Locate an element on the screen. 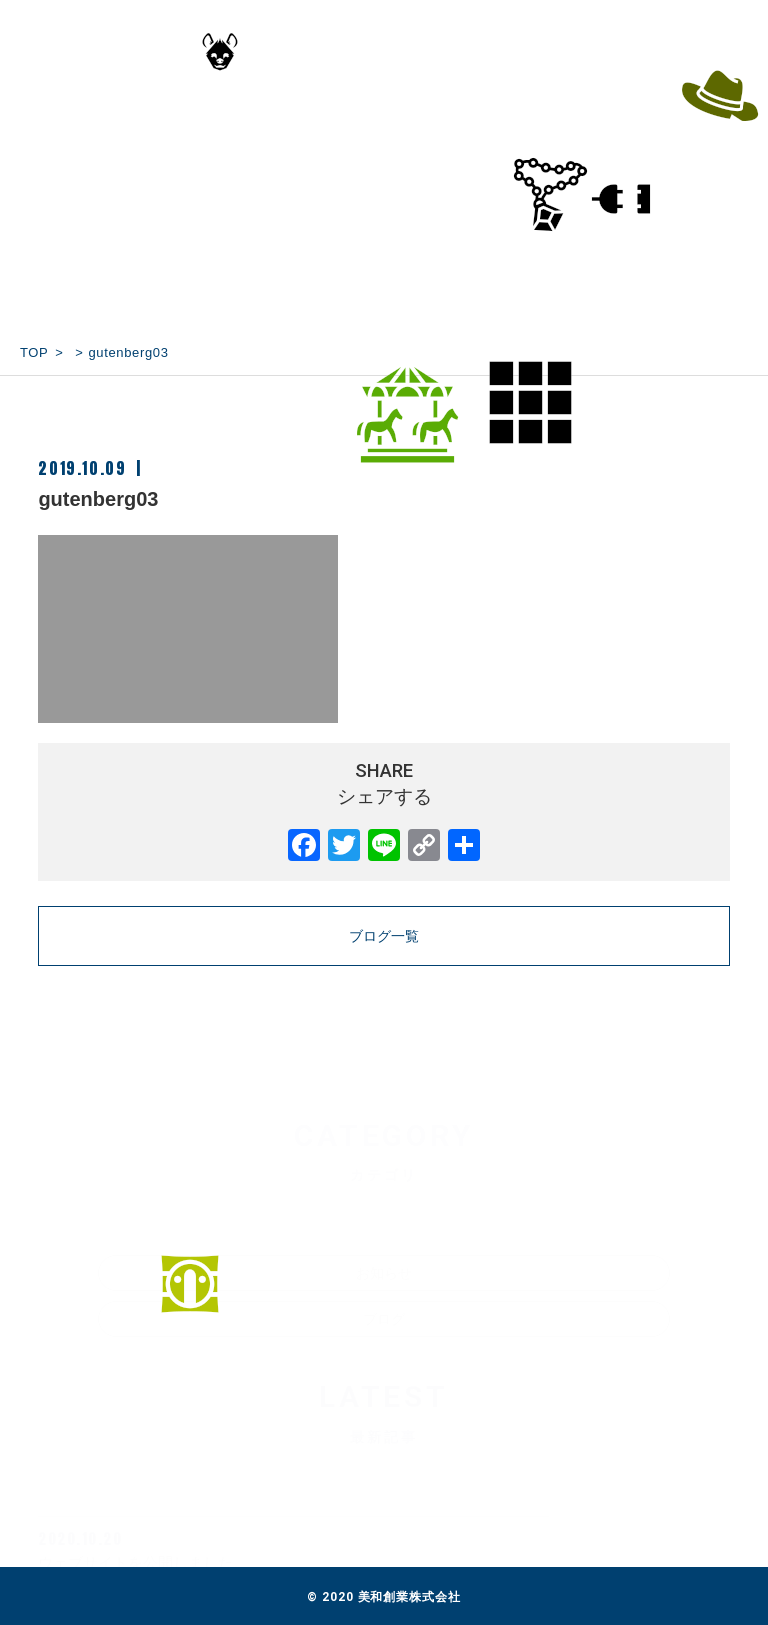  view equipped jewelry or accessories is located at coordinates (550, 194).